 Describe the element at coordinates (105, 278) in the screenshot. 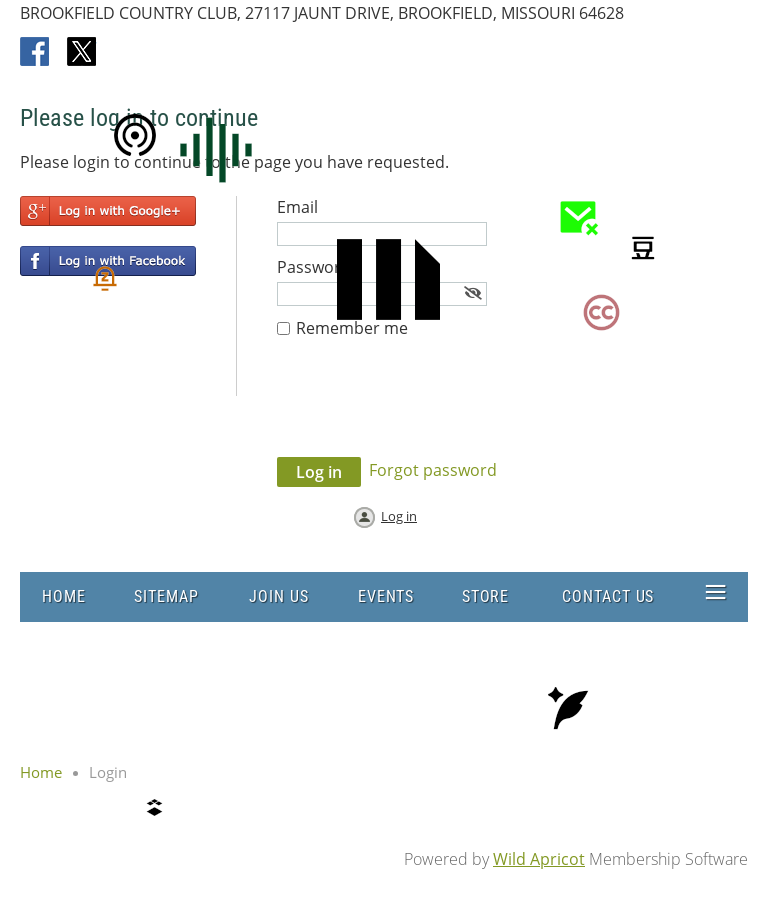

I see `snooze notifications temporarily` at that location.